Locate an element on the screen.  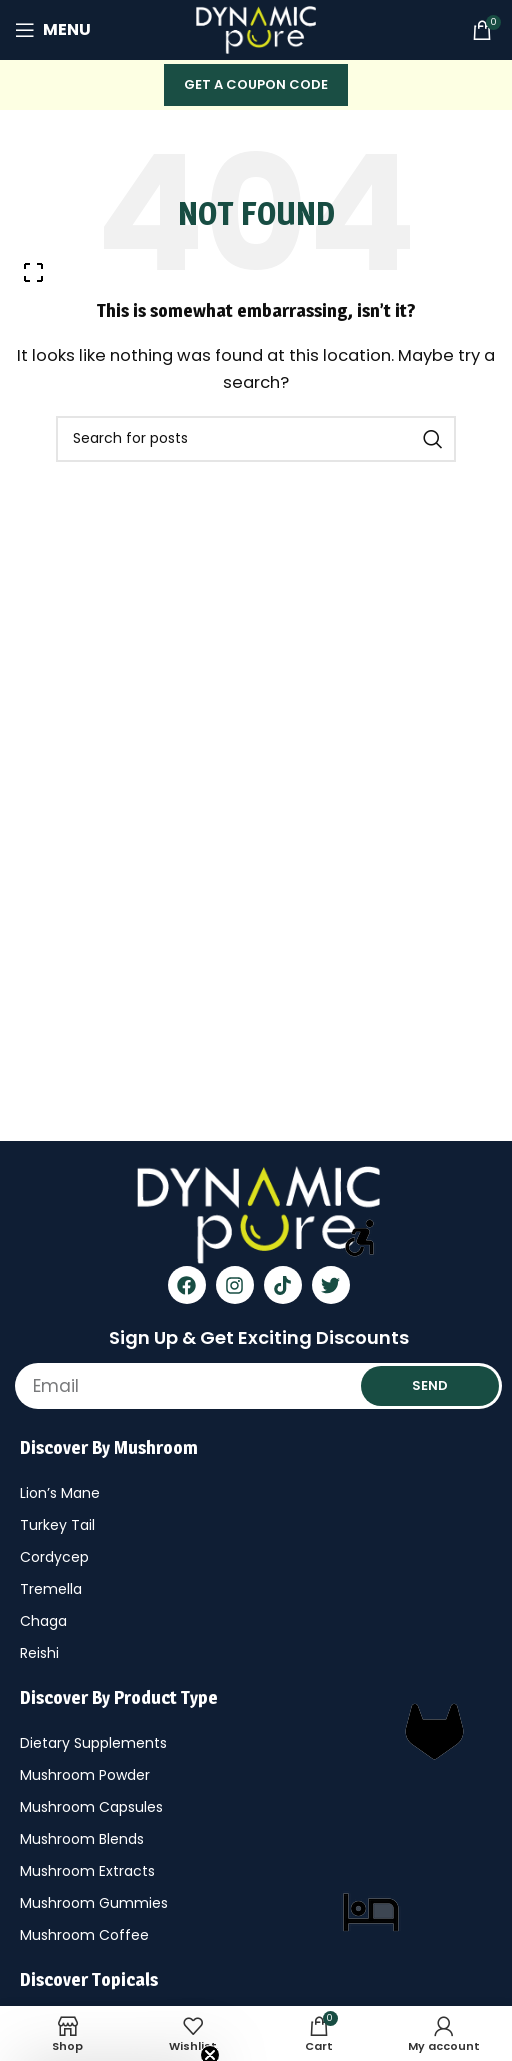
indicates wheelchair accessibility available is located at coordinates (358, 1237).